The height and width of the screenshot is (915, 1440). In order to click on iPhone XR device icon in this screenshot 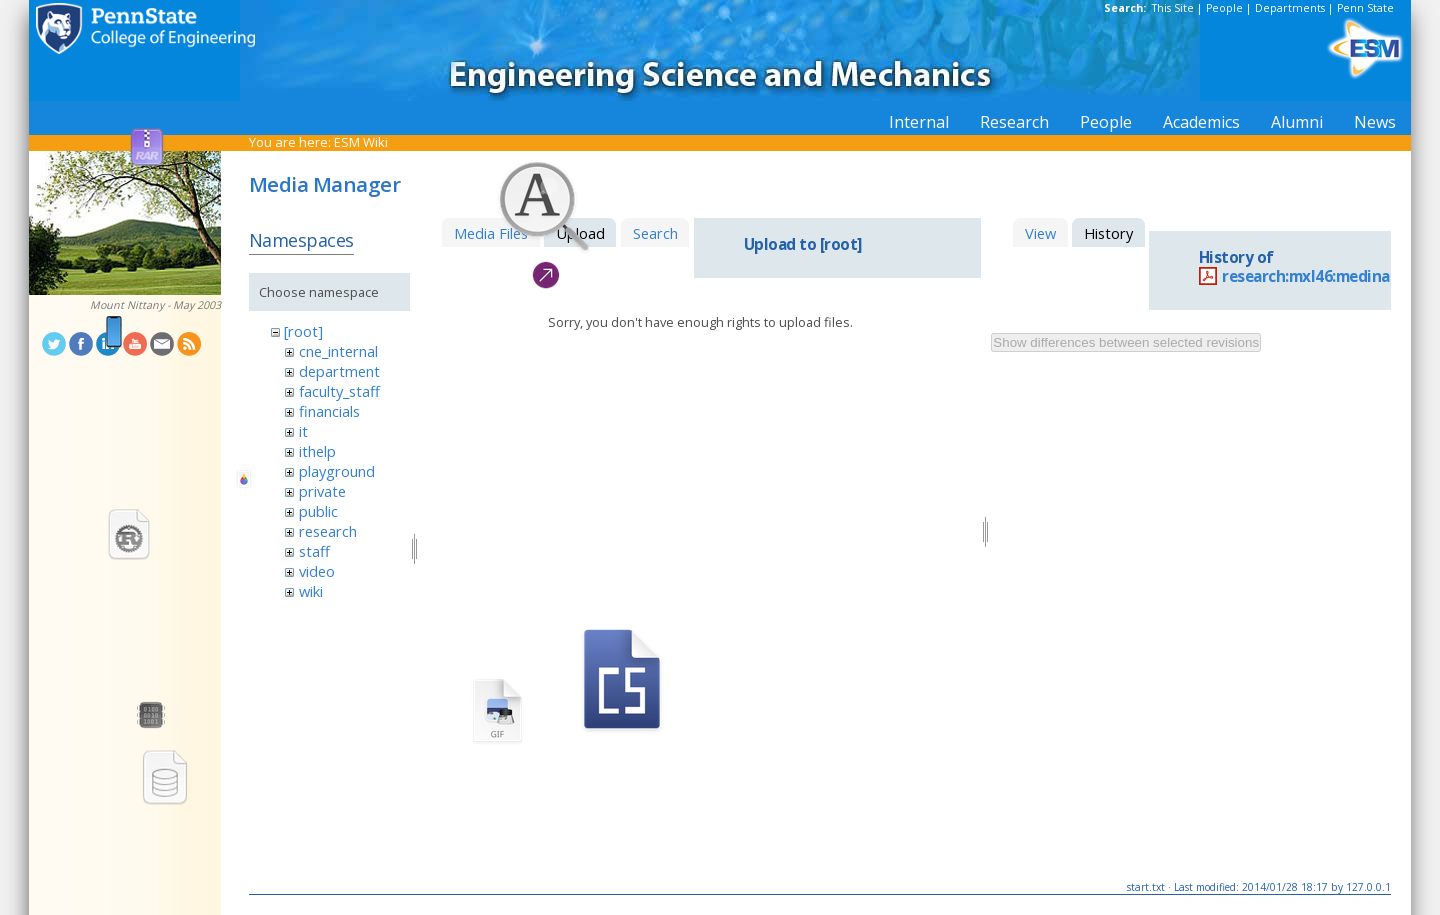, I will do `click(114, 332)`.